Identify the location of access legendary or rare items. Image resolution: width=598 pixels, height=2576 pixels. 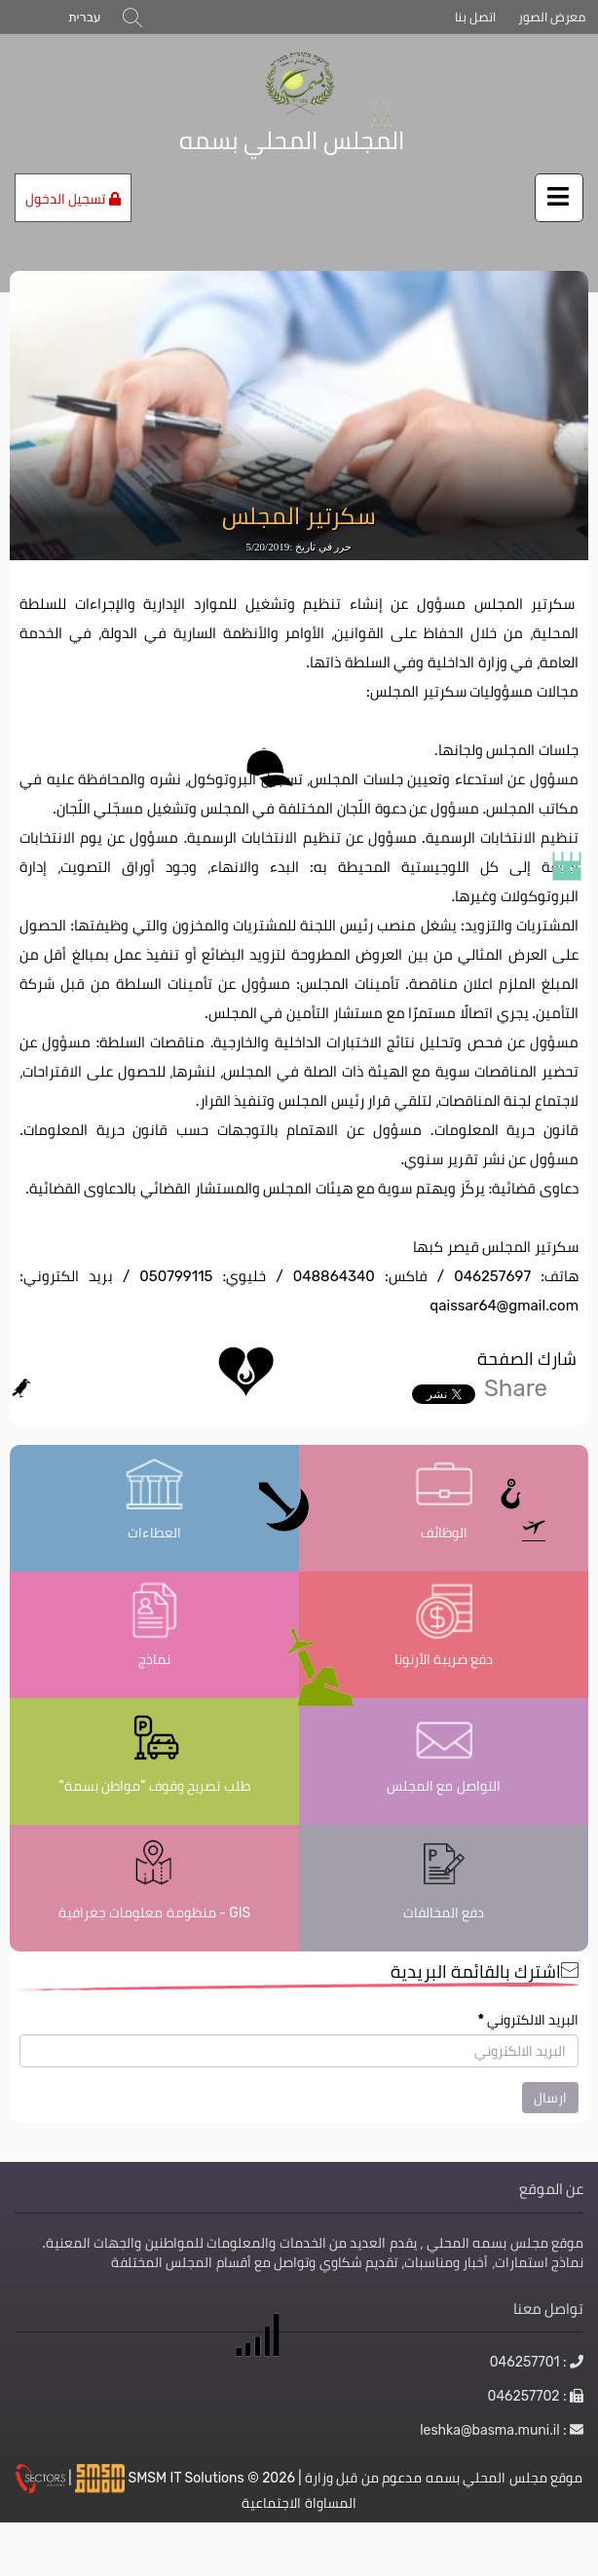
(318, 1667).